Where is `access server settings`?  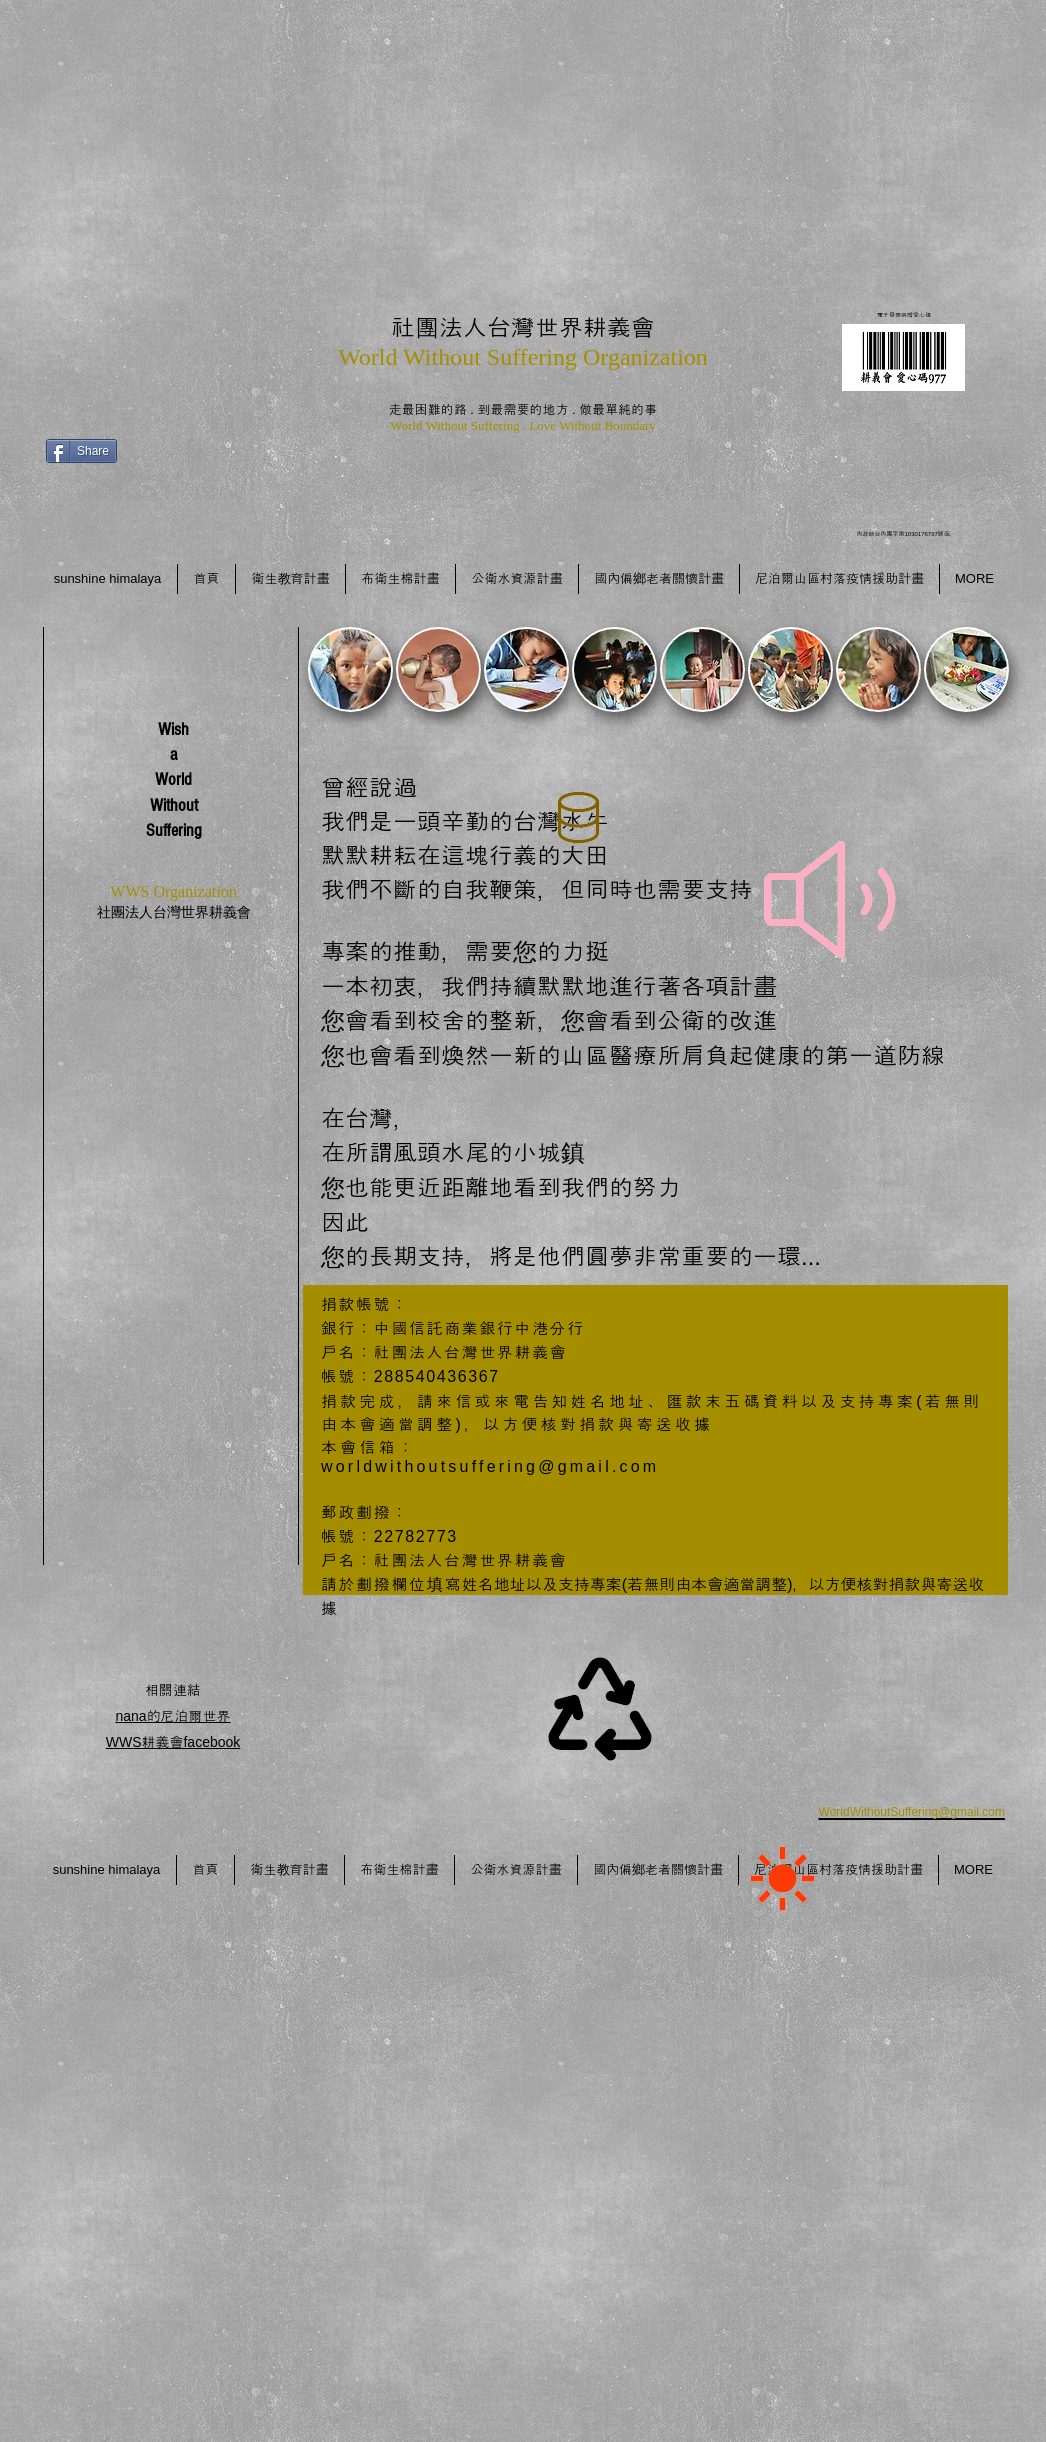 access server settings is located at coordinates (578, 817).